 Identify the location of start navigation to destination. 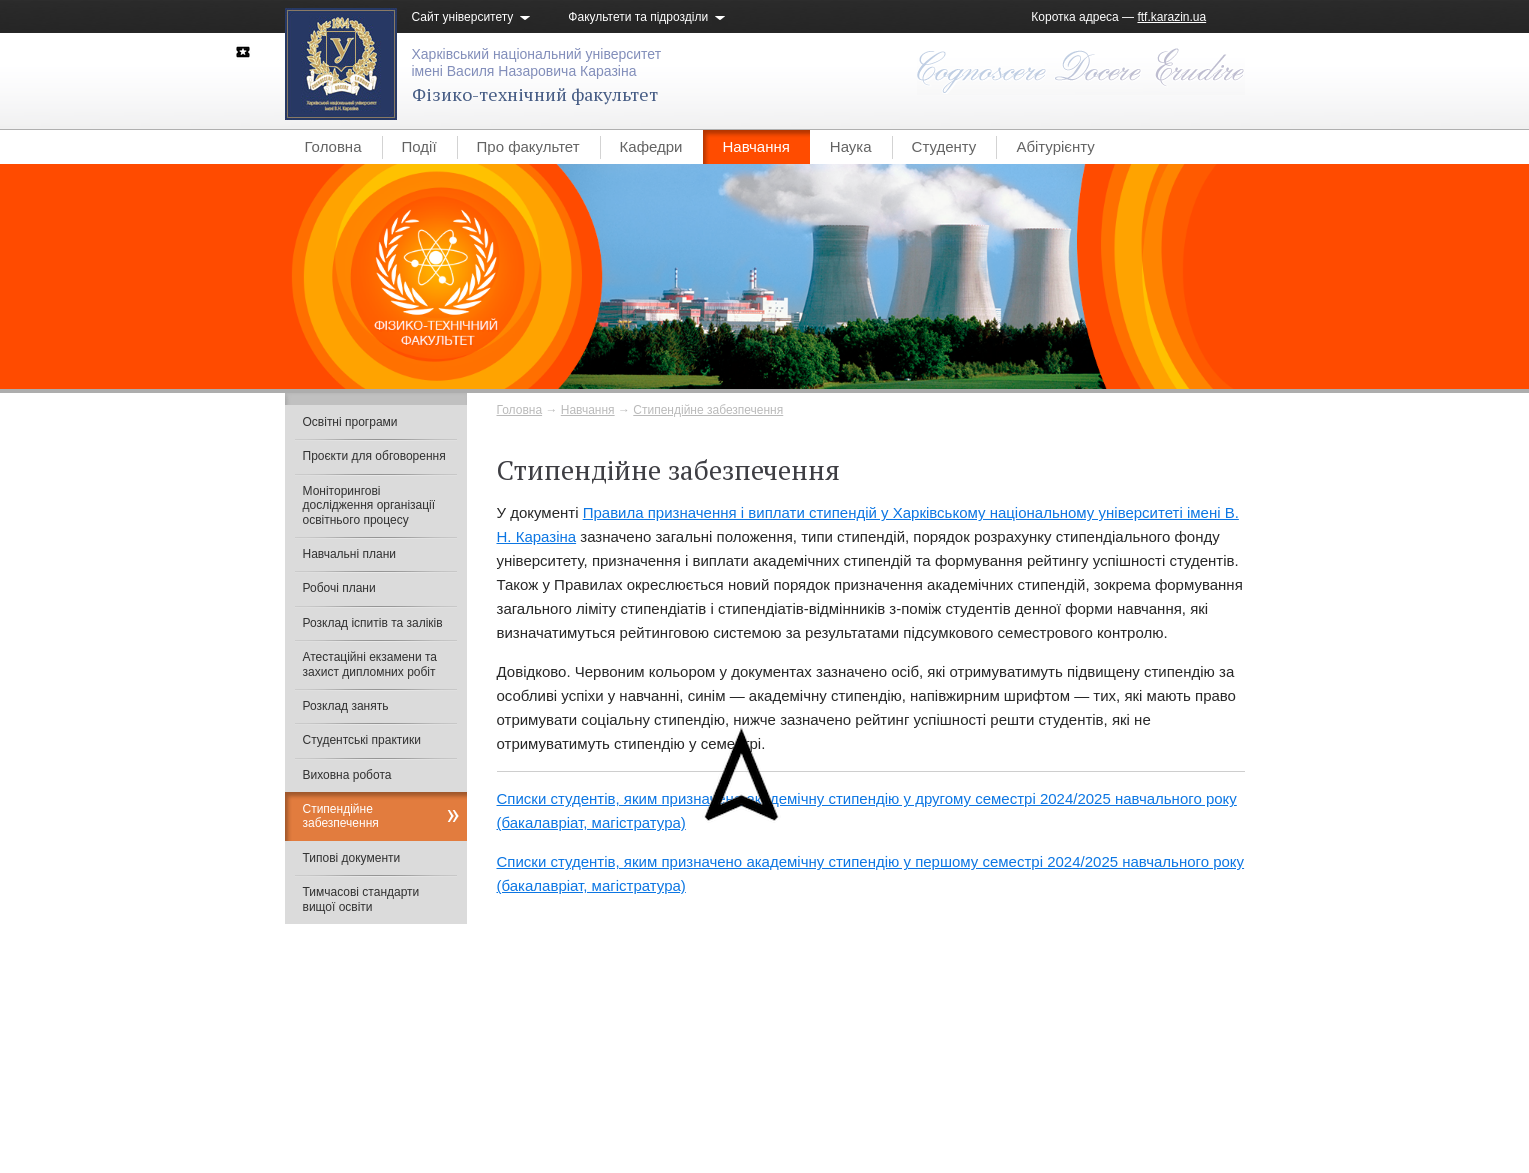
(741, 776).